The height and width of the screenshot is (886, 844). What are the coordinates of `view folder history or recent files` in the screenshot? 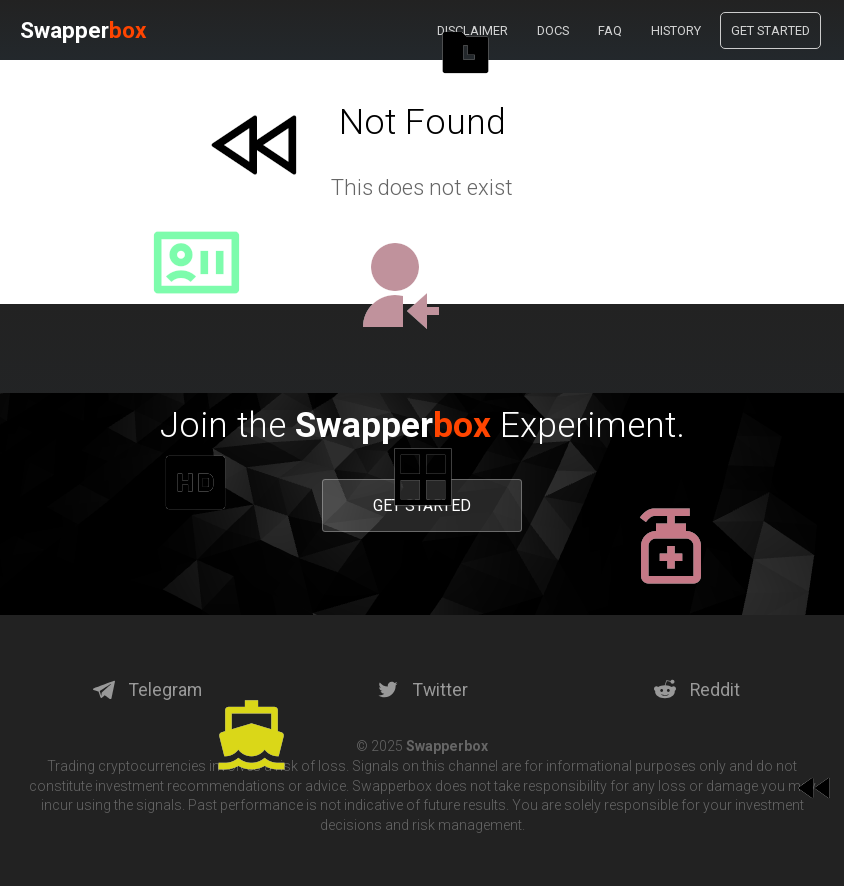 It's located at (465, 52).